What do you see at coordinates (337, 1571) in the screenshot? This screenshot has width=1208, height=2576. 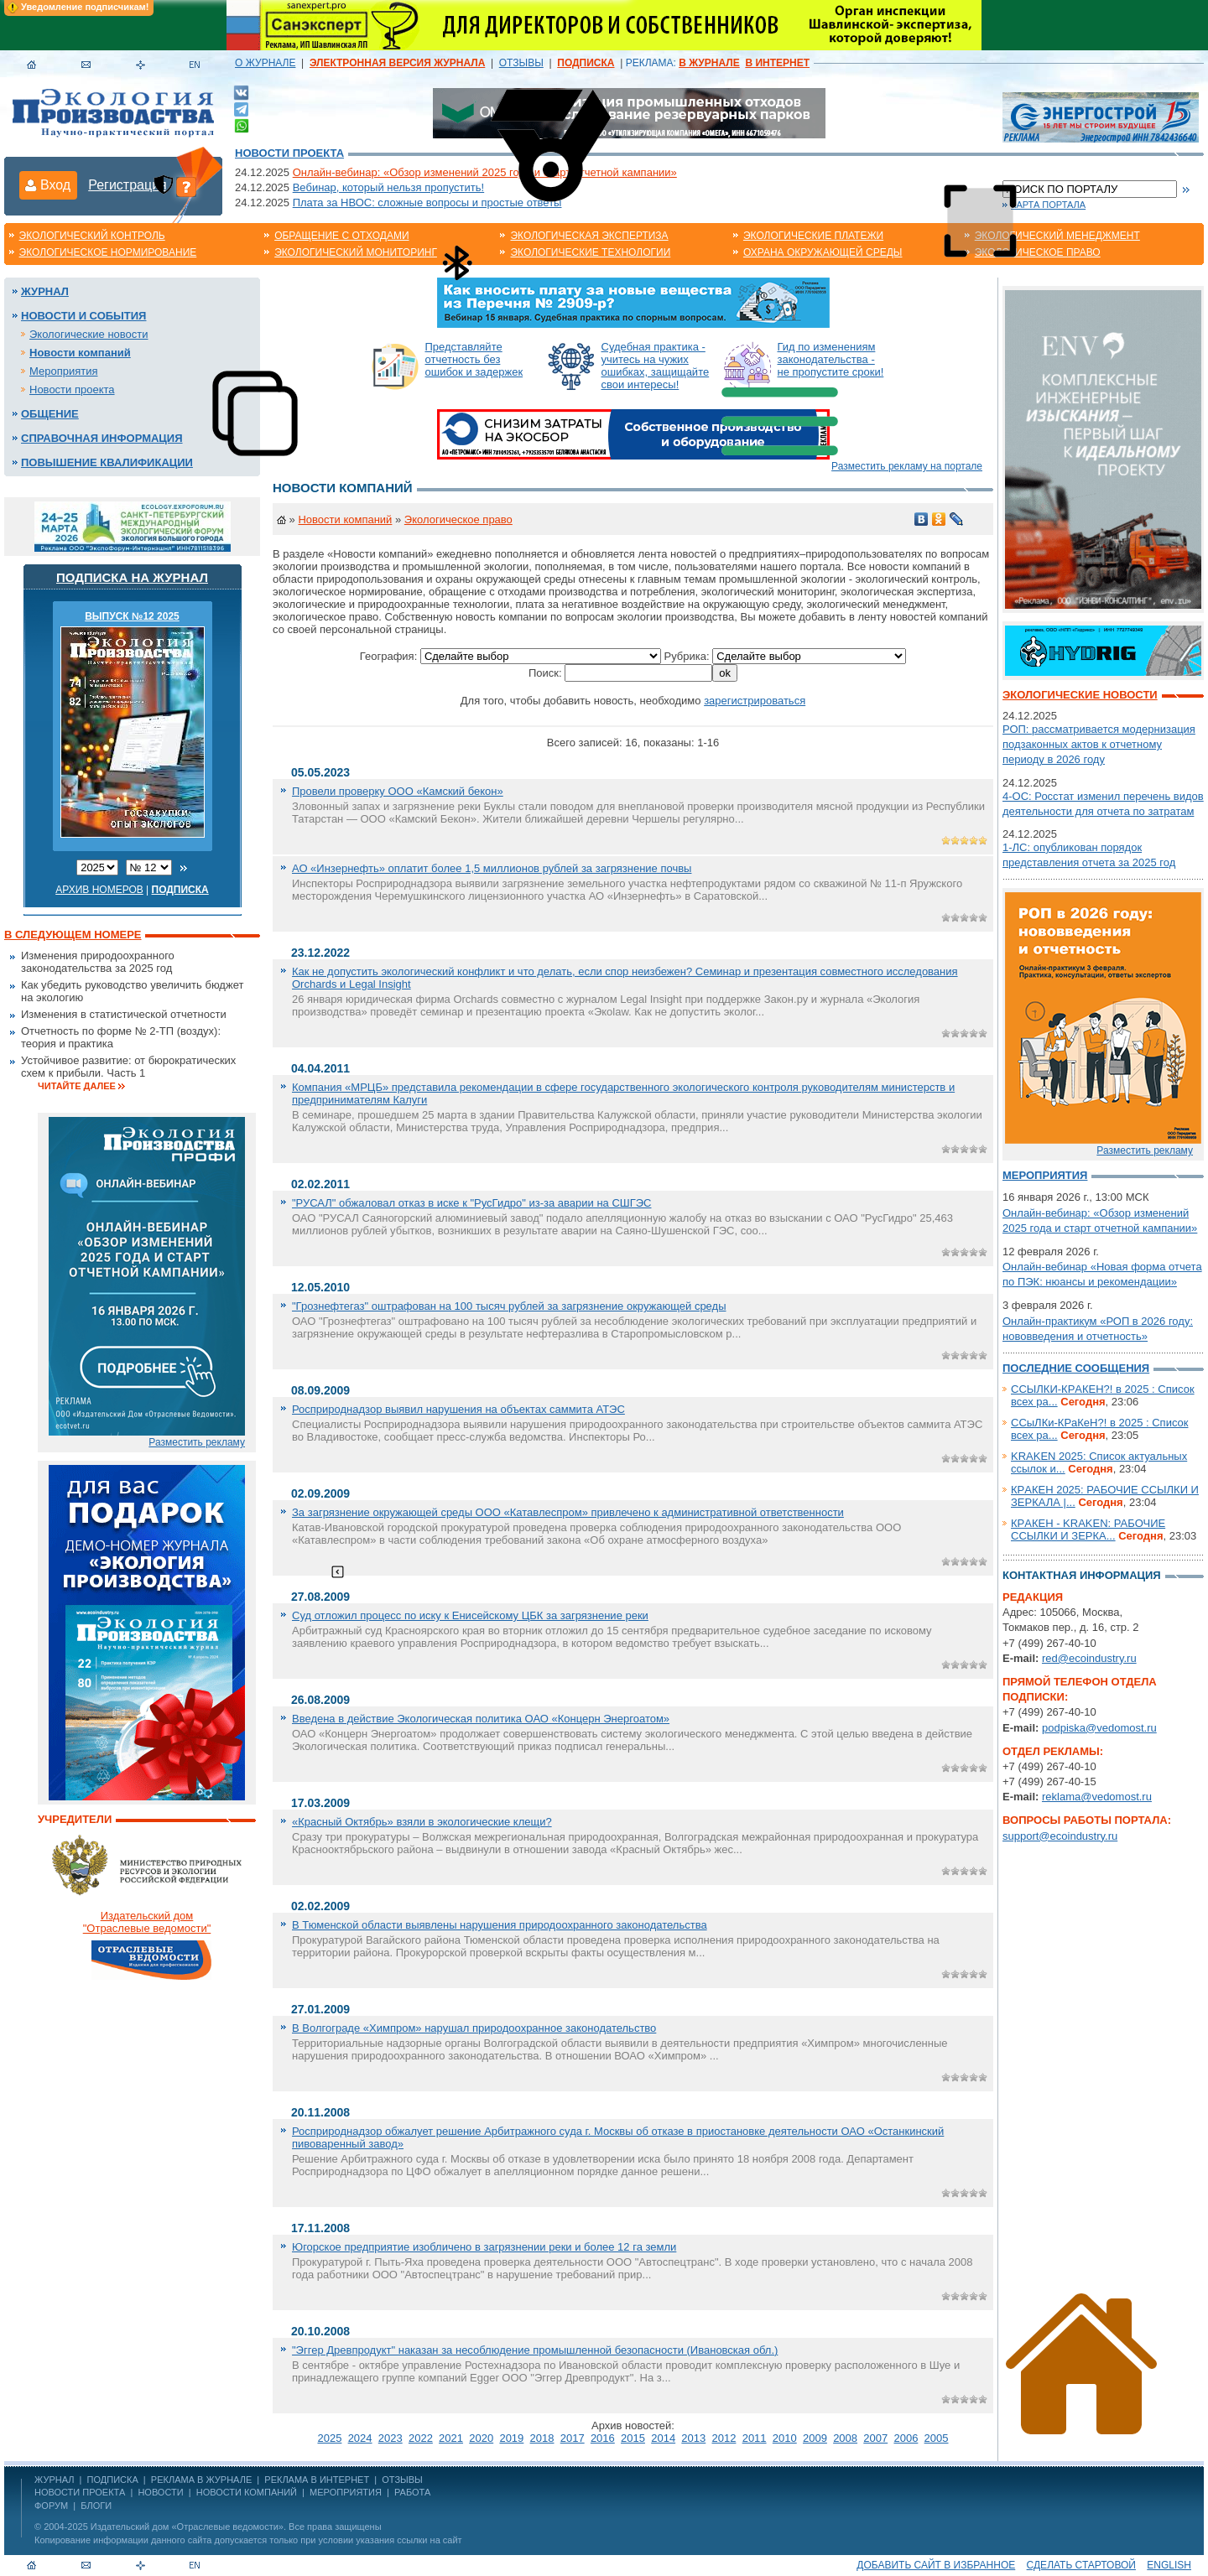 I see `navigate to the previous page or screen` at bounding box center [337, 1571].